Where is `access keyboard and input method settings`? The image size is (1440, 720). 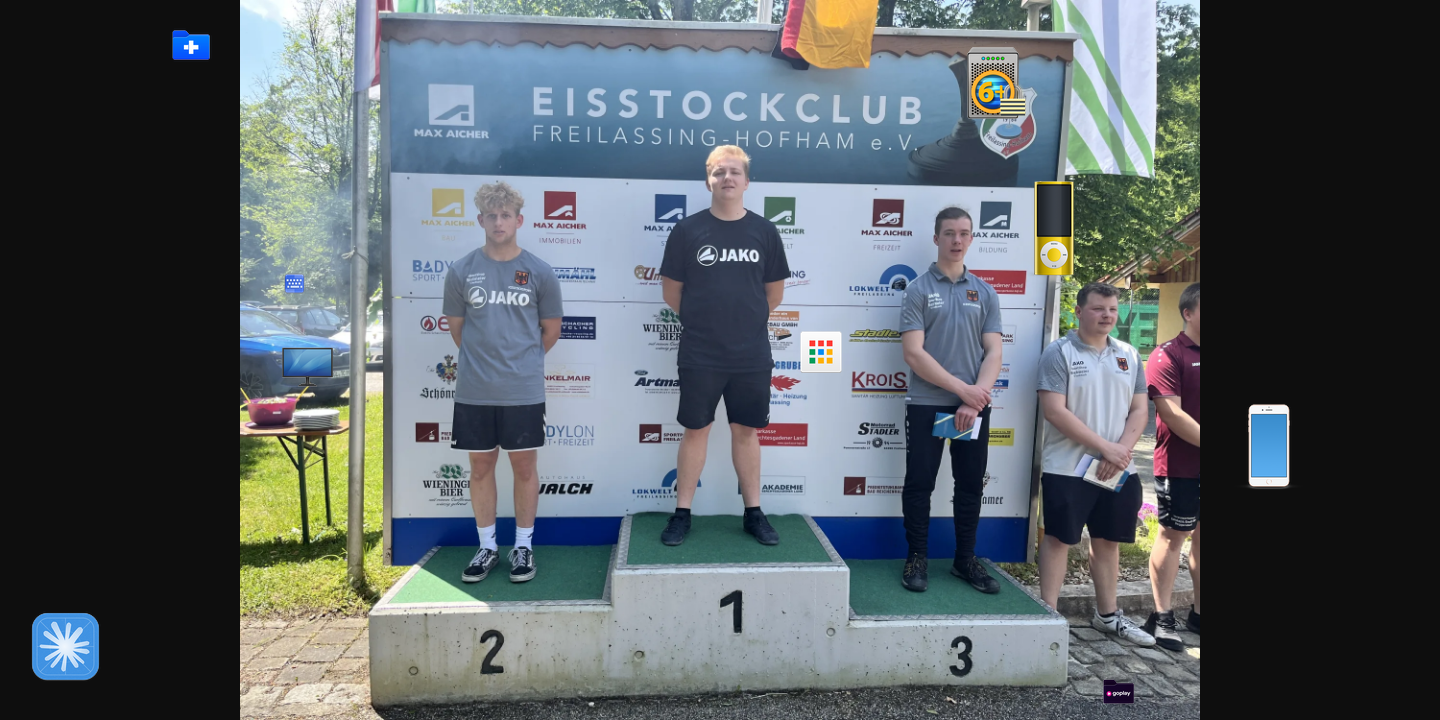 access keyboard and input method settings is located at coordinates (294, 283).